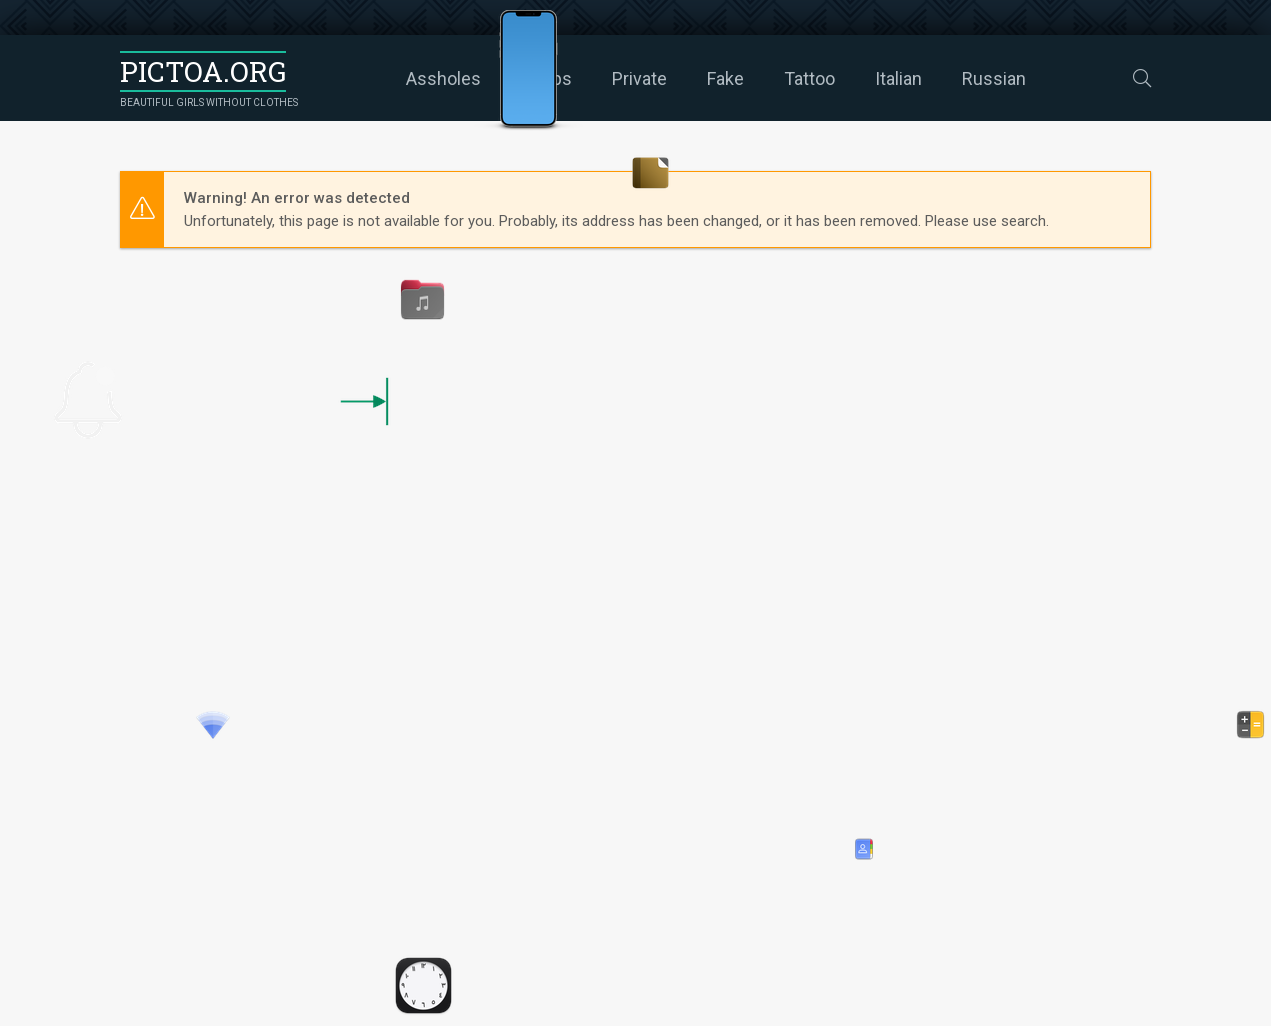 Image resolution: width=1271 pixels, height=1026 pixels. I want to click on indicates a connected iPhone 12 Pro Max device, so click(528, 70).